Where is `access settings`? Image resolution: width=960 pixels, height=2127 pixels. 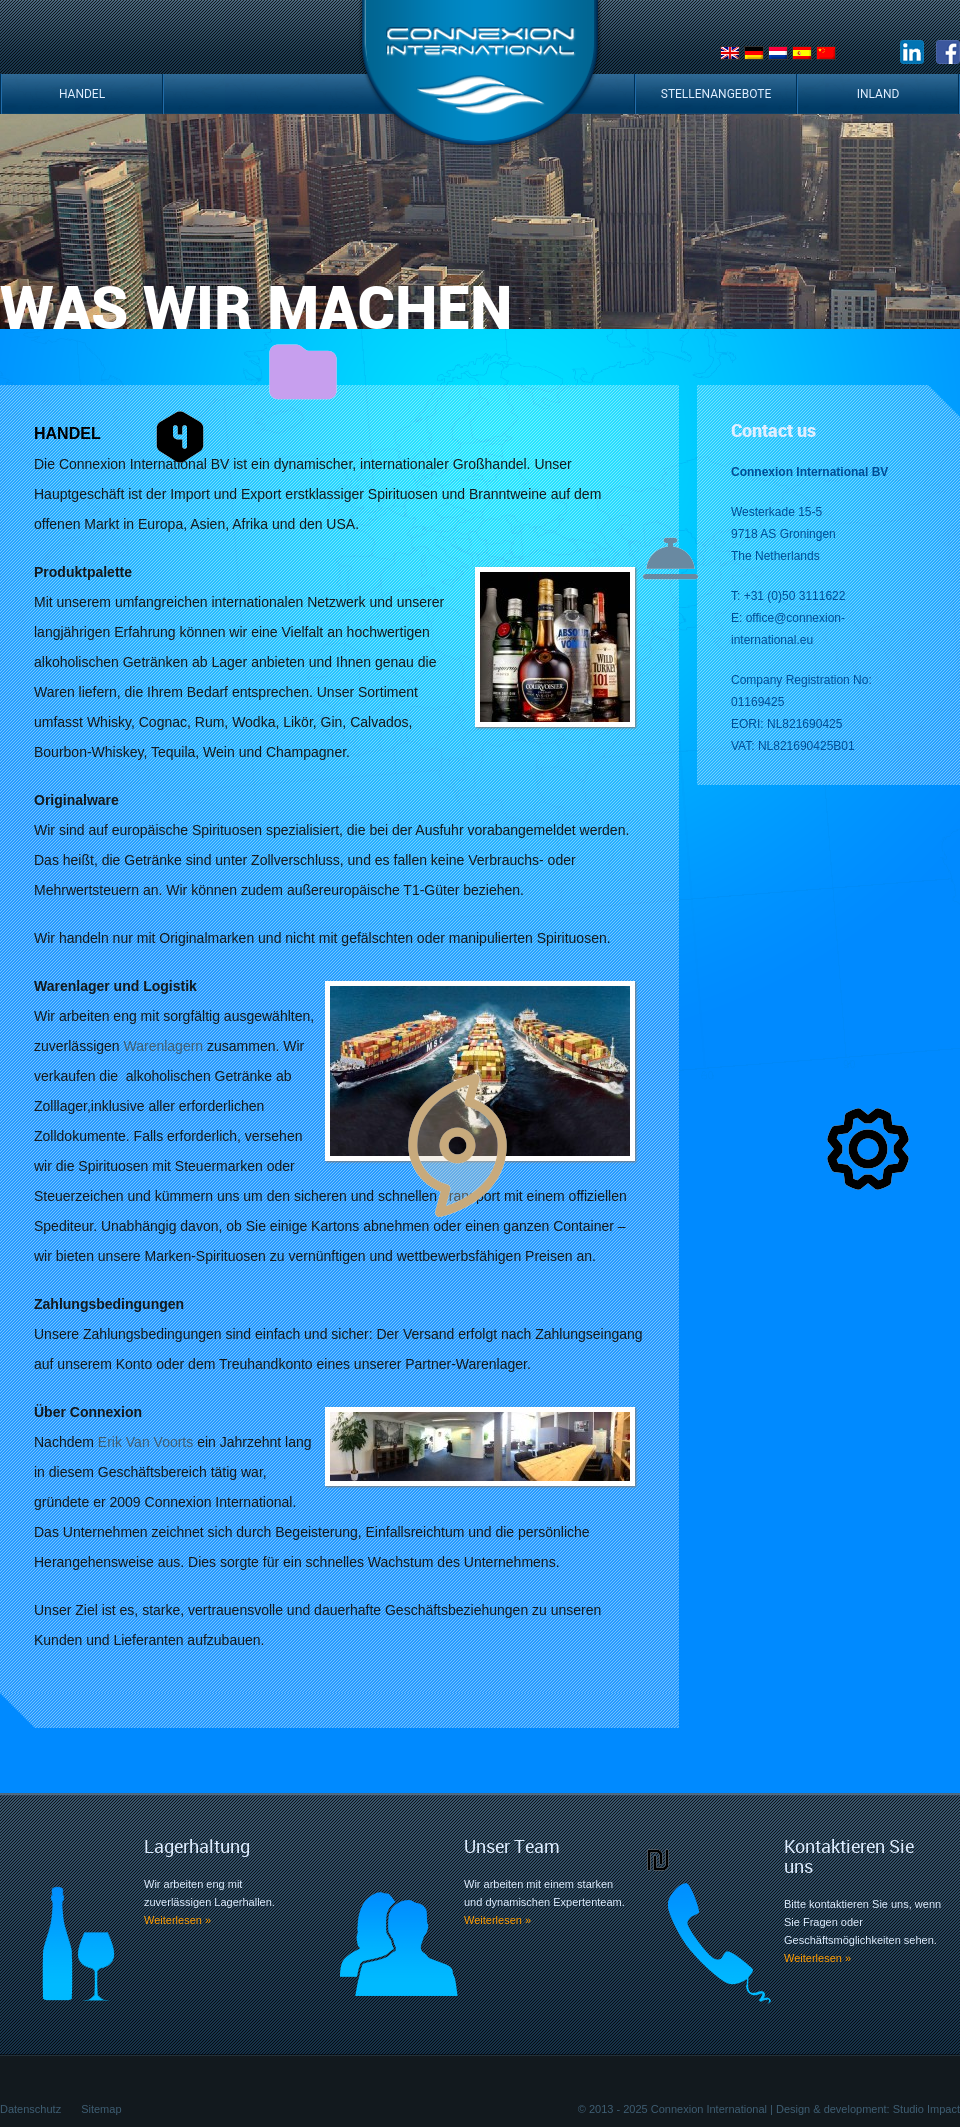
access settings is located at coordinates (868, 1149).